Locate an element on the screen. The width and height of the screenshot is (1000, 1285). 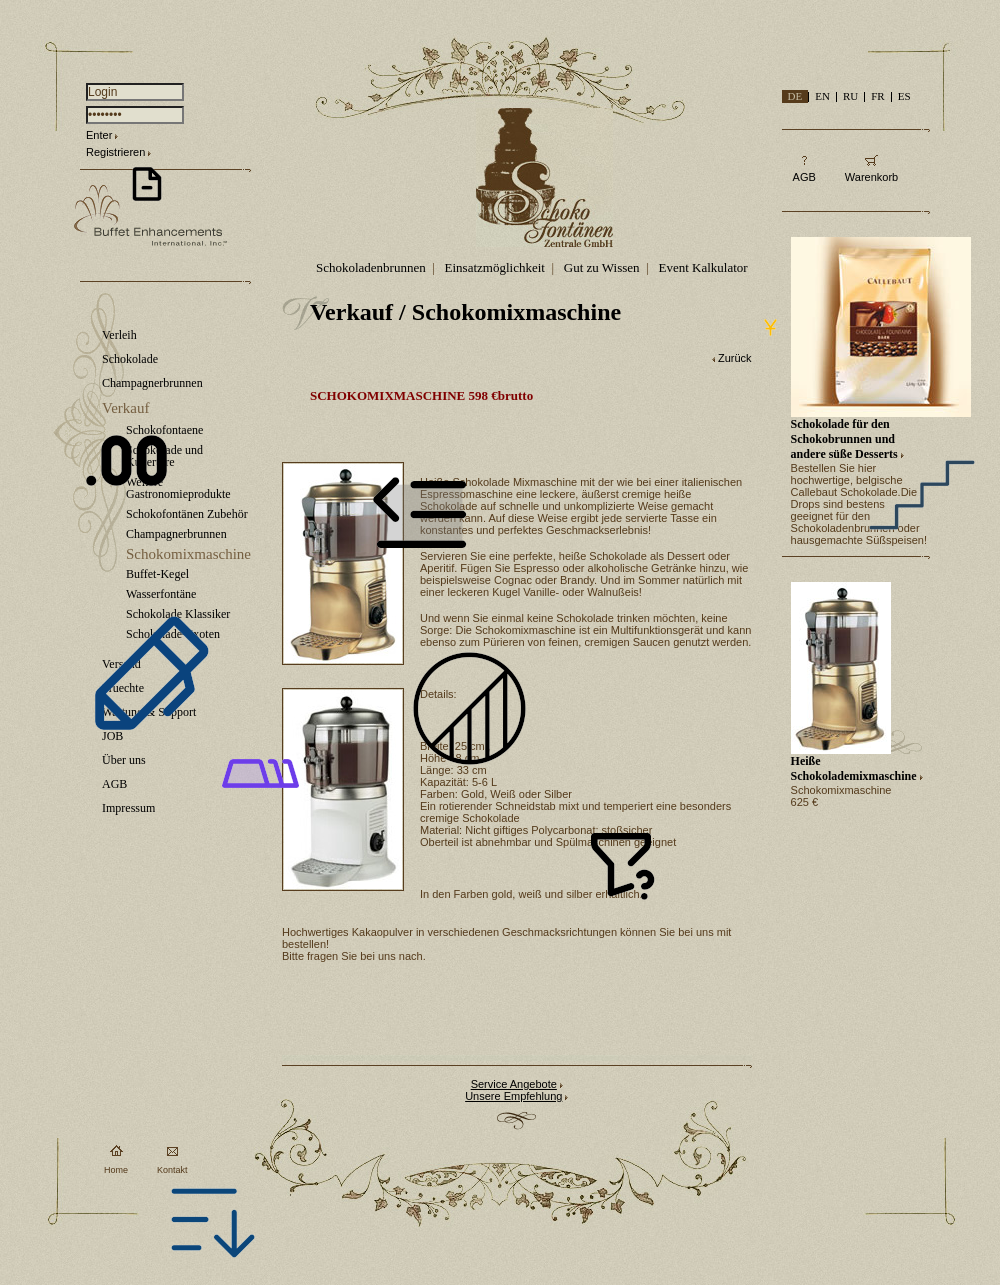
toggle decimal number formatting is located at coordinates (126, 460).